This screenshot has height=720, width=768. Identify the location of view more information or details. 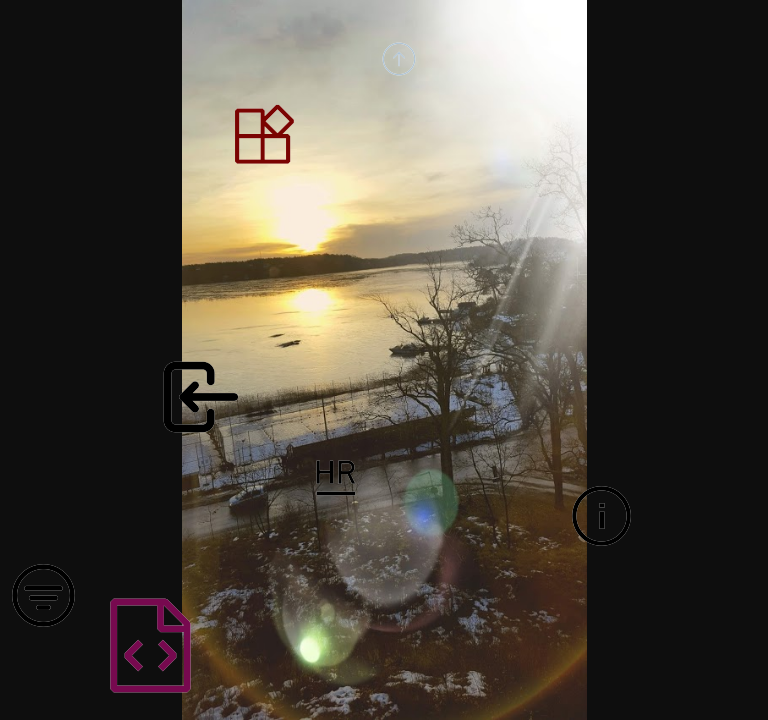
(602, 516).